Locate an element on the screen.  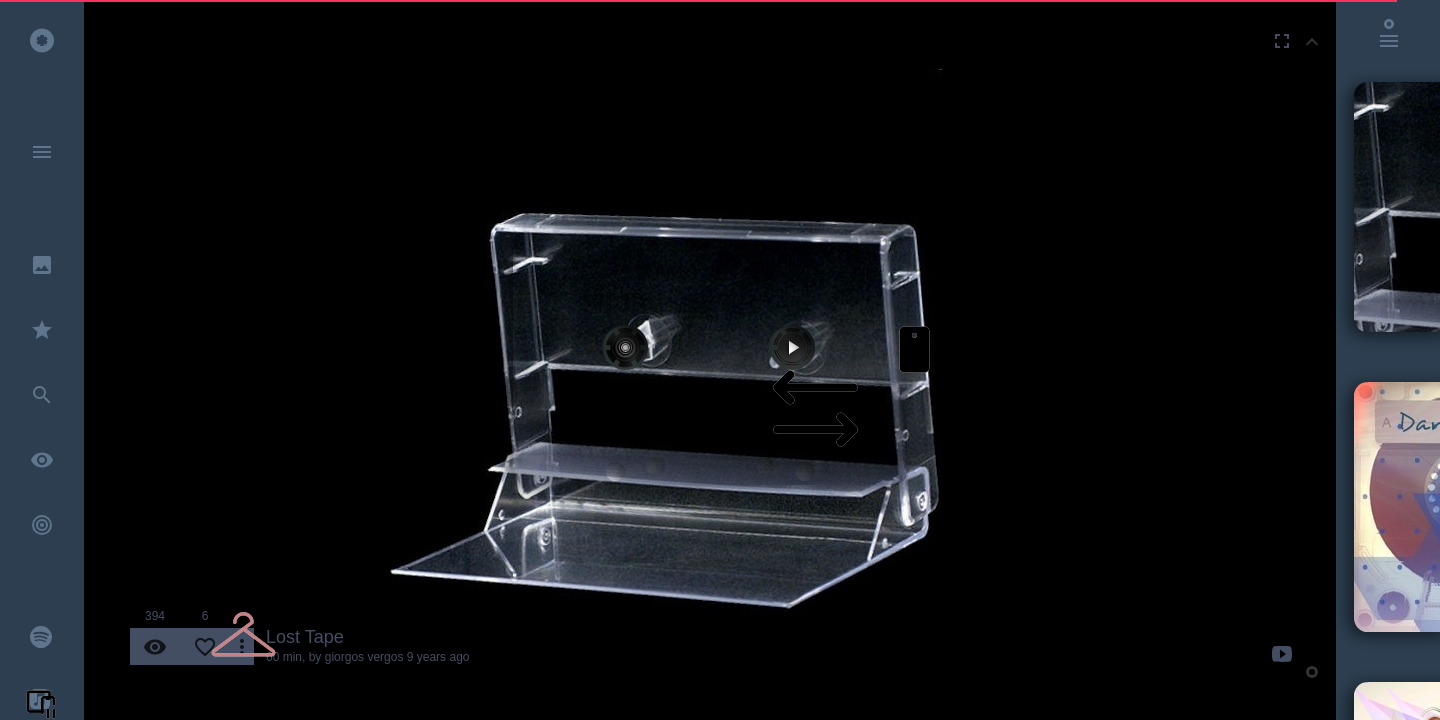
access wardrobe or clothing options is located at coordinates (243, 637).